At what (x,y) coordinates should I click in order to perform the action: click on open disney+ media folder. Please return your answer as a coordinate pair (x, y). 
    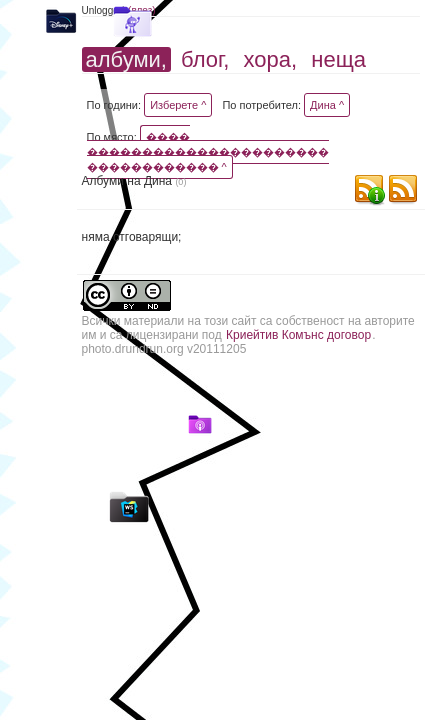
    Looking at the image, I should click on (61, 22).